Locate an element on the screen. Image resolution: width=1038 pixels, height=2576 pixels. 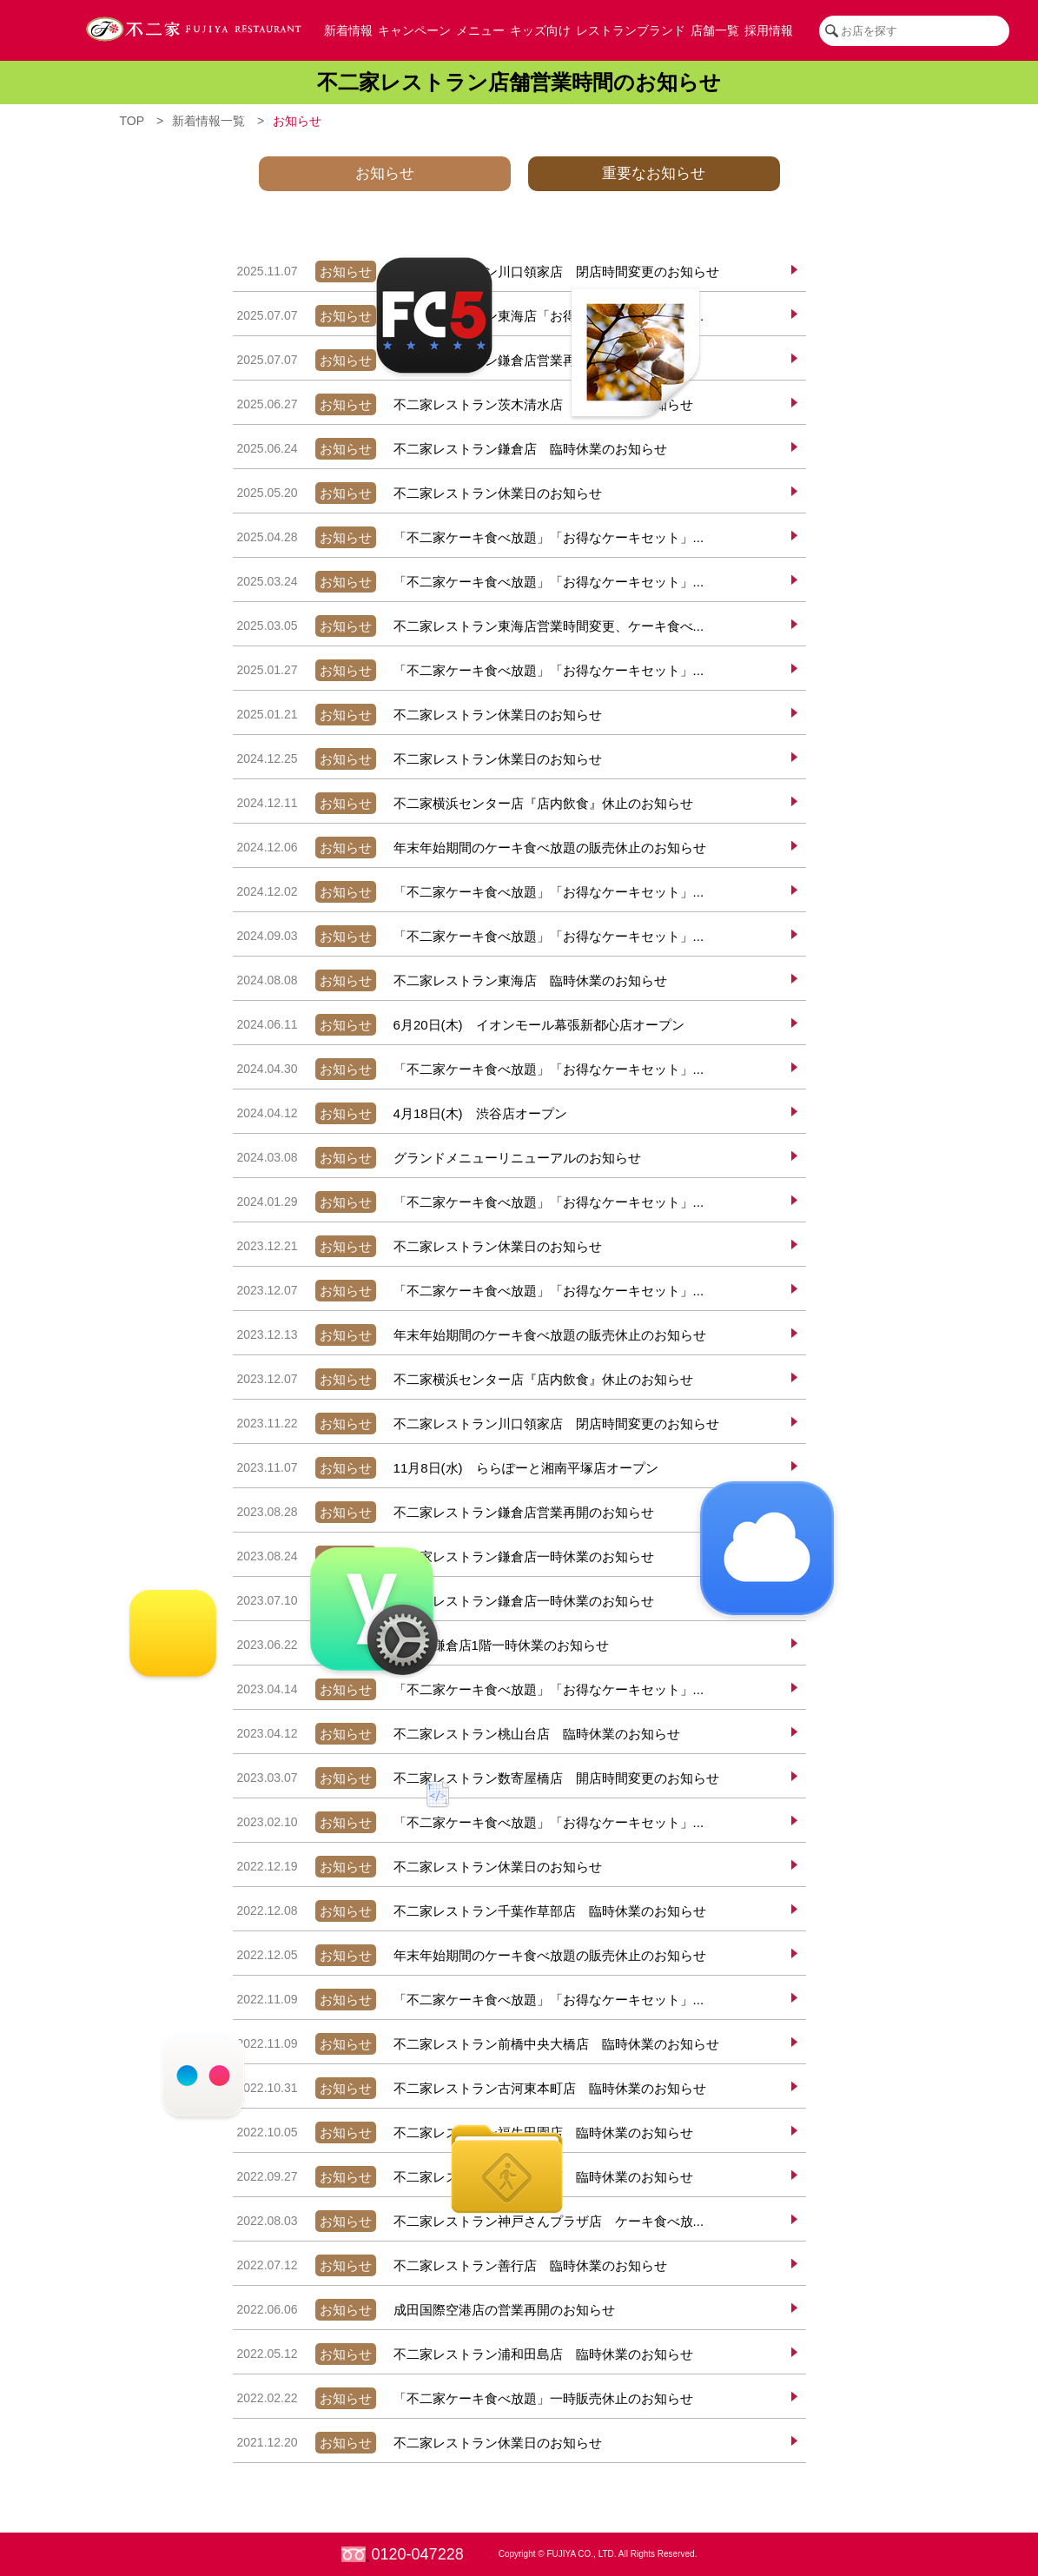
a picture clipping or image snippet is located at coordinates (635, 355).